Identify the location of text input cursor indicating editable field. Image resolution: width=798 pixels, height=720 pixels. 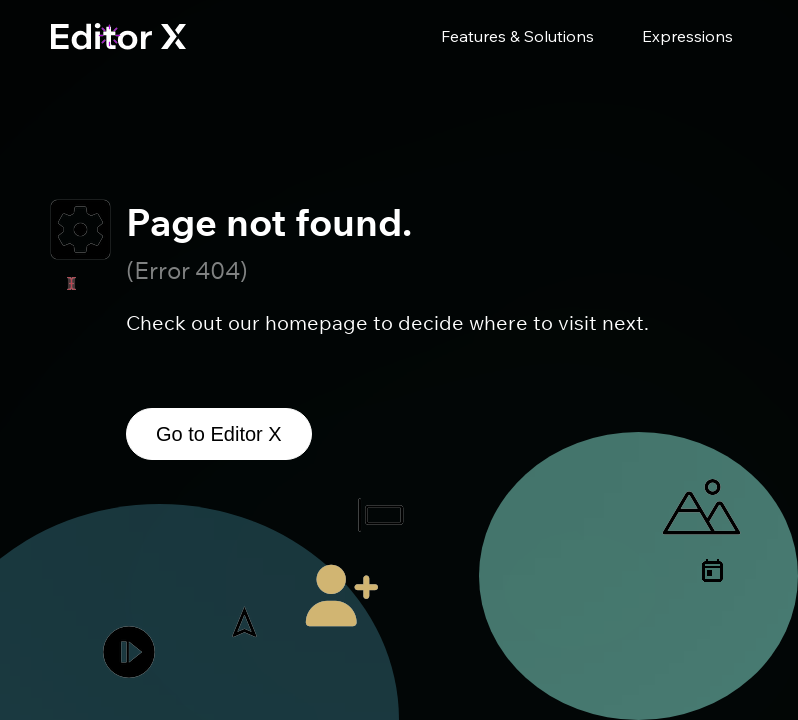
(71, 283).